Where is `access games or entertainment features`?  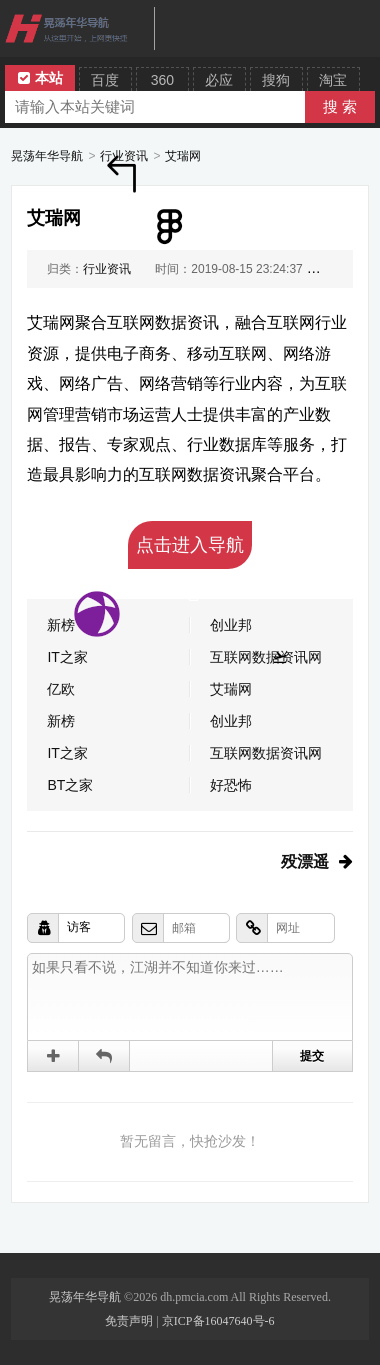
access games or entertainment features is located at coordinates (97, 614).